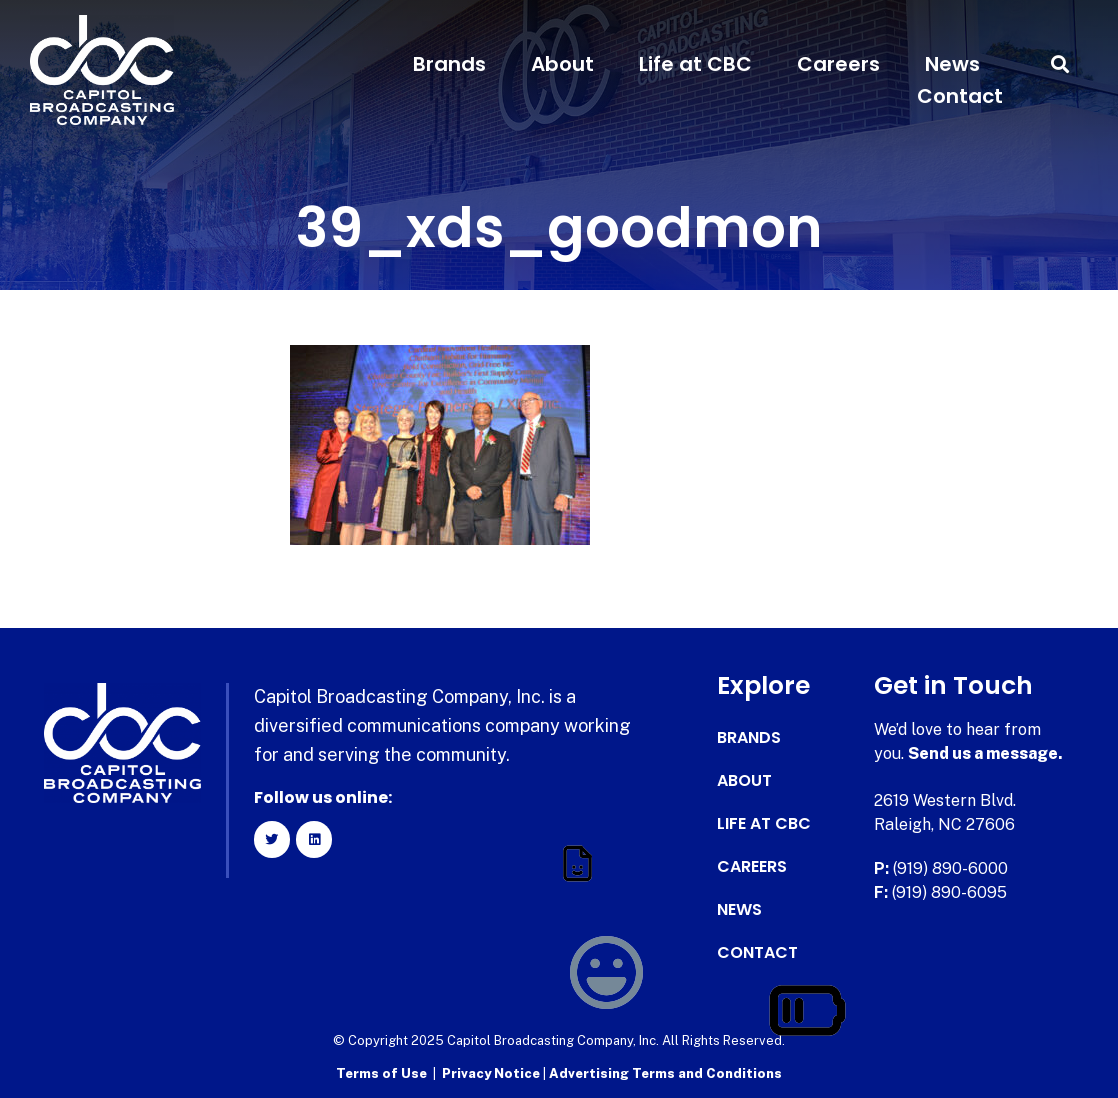 The width and height of the screenshot is (1118, 1098). I want to click on view a friendly or positive document, so click(577, 863).